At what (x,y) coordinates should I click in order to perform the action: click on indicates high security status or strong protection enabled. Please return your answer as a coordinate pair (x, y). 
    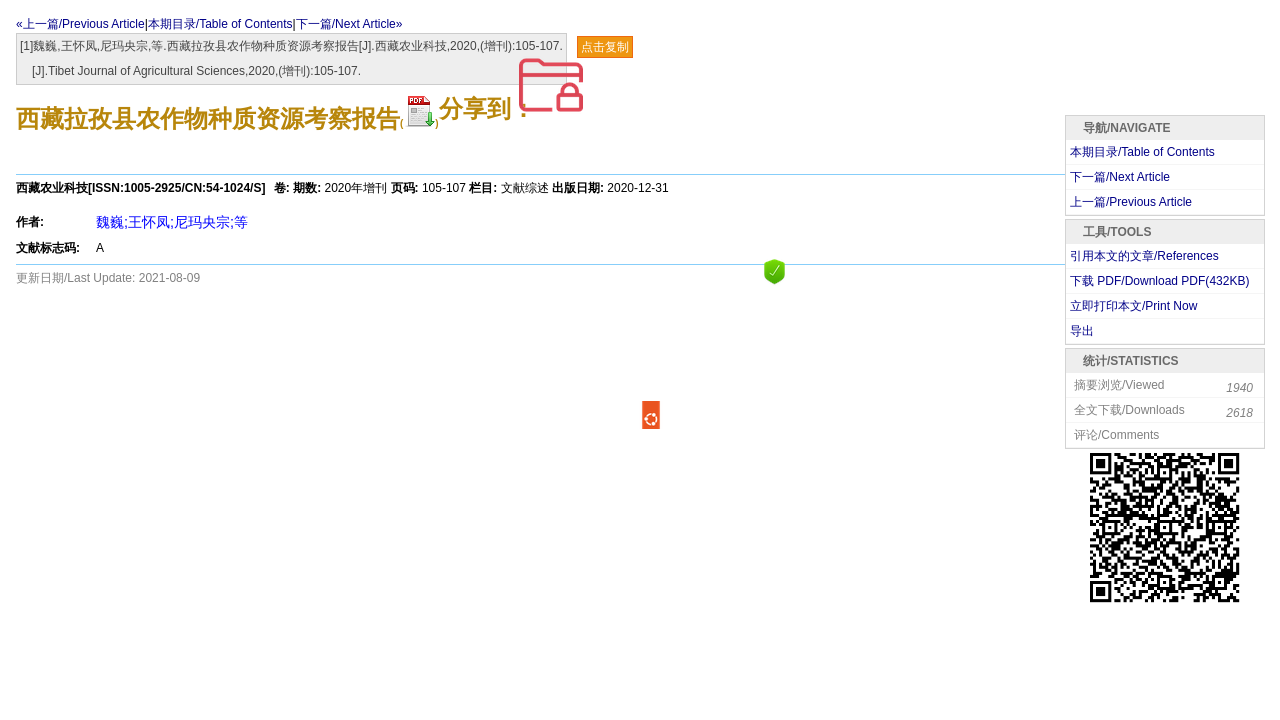
    Looking at the image, I should click on (774, 272).